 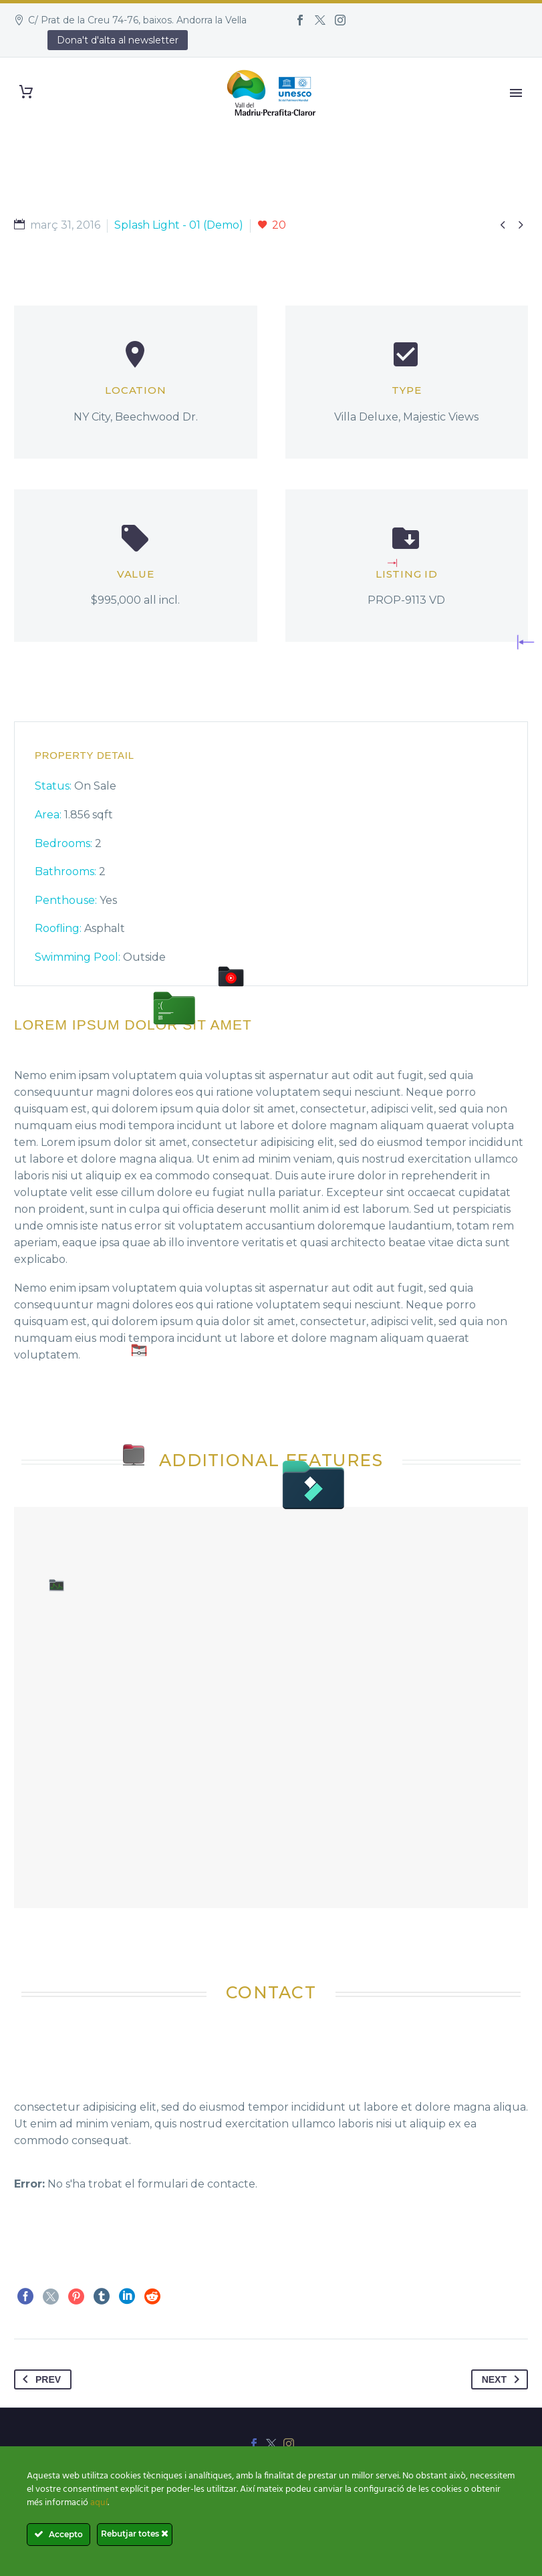 What do you see at coordinates (56, 1585) in the screenshot?
I see `open task manager files folder` at bounding box center [56, 1585].